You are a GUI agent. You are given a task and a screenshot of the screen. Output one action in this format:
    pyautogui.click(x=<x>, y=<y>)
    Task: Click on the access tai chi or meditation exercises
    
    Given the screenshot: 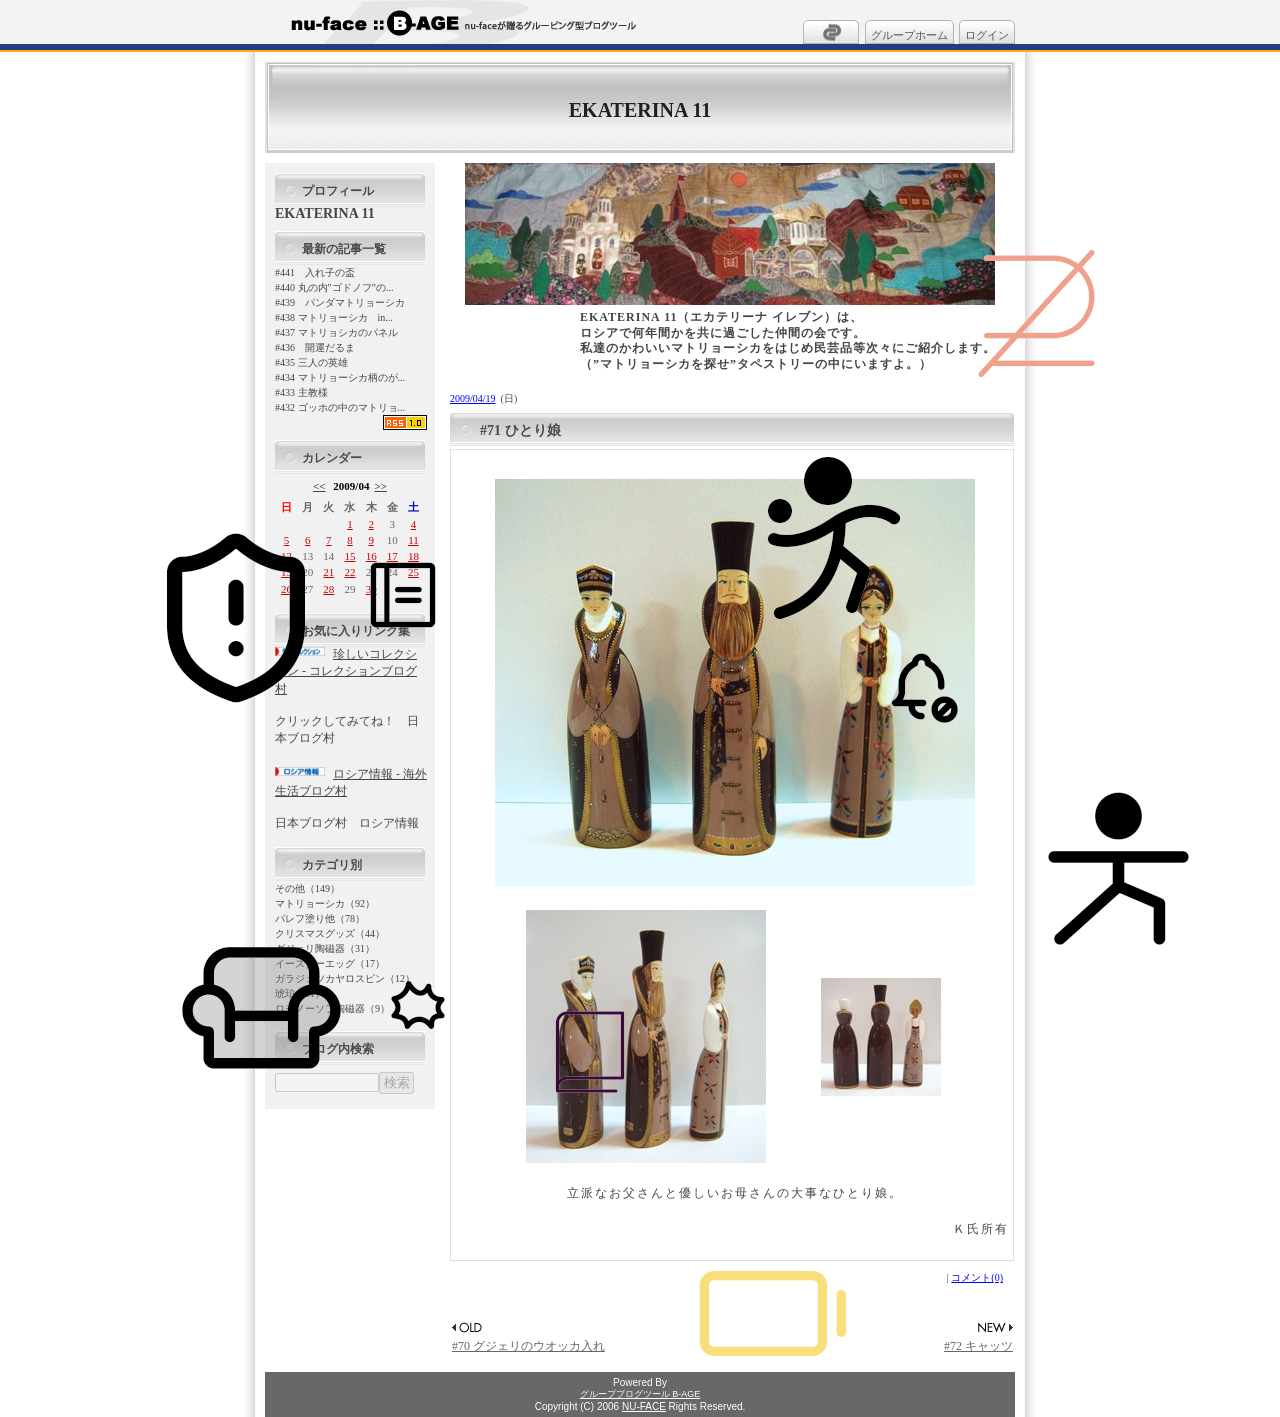 What is the action you would take?
    pyautogui.click(x=1118, y=874)
    